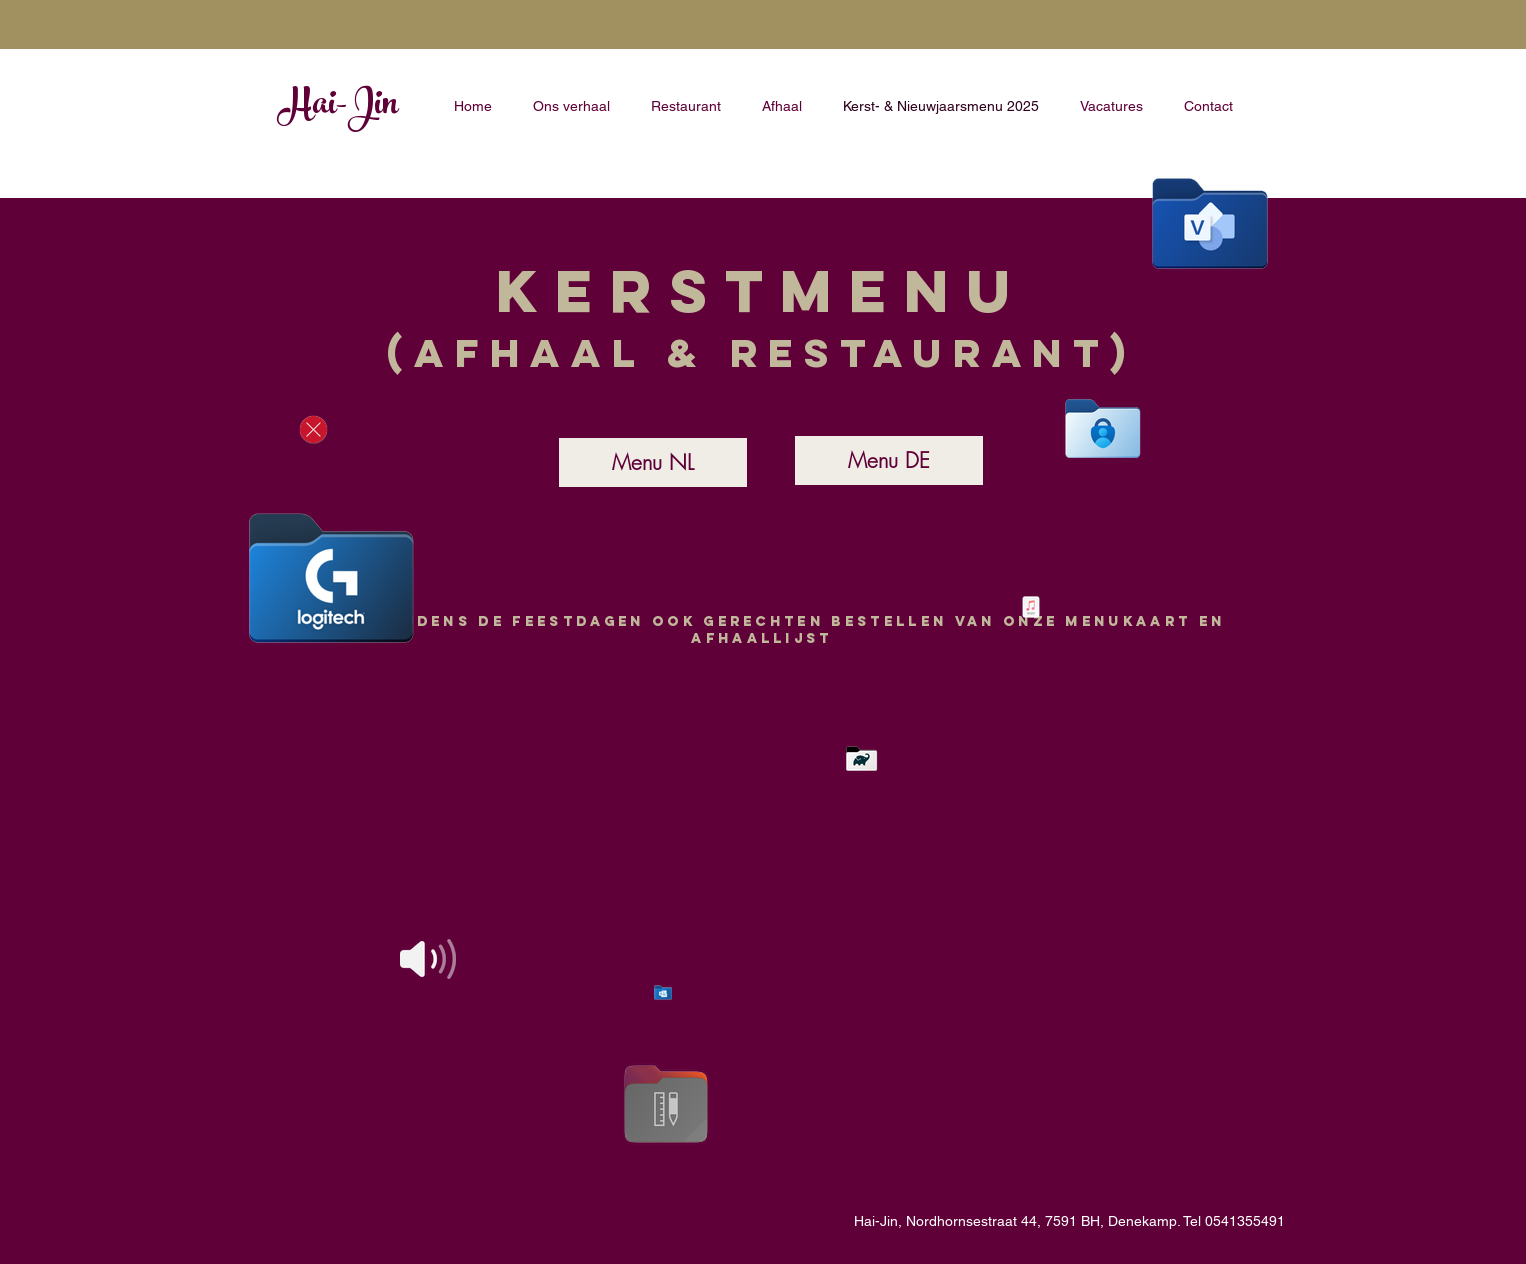 This screenshot has height=1264, width=1526. Describe the element at coordinates (663, 993) in the screenshot. I see `open folder containing microsoft outlook files` at that location.